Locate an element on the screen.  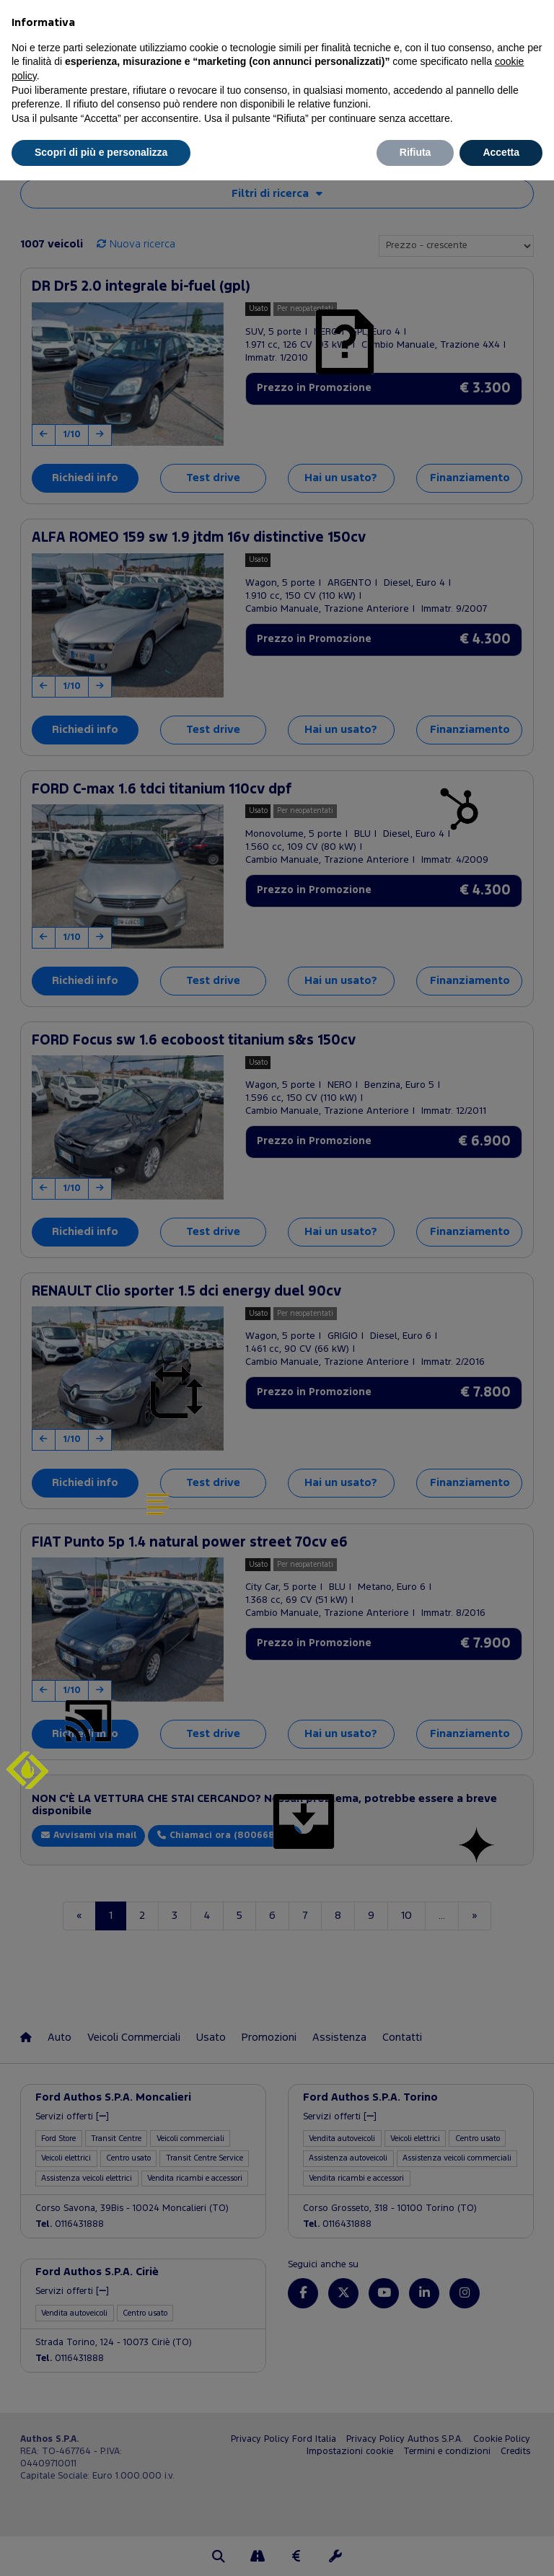
visit sourceforge website is located at coordinates (27, 1770).